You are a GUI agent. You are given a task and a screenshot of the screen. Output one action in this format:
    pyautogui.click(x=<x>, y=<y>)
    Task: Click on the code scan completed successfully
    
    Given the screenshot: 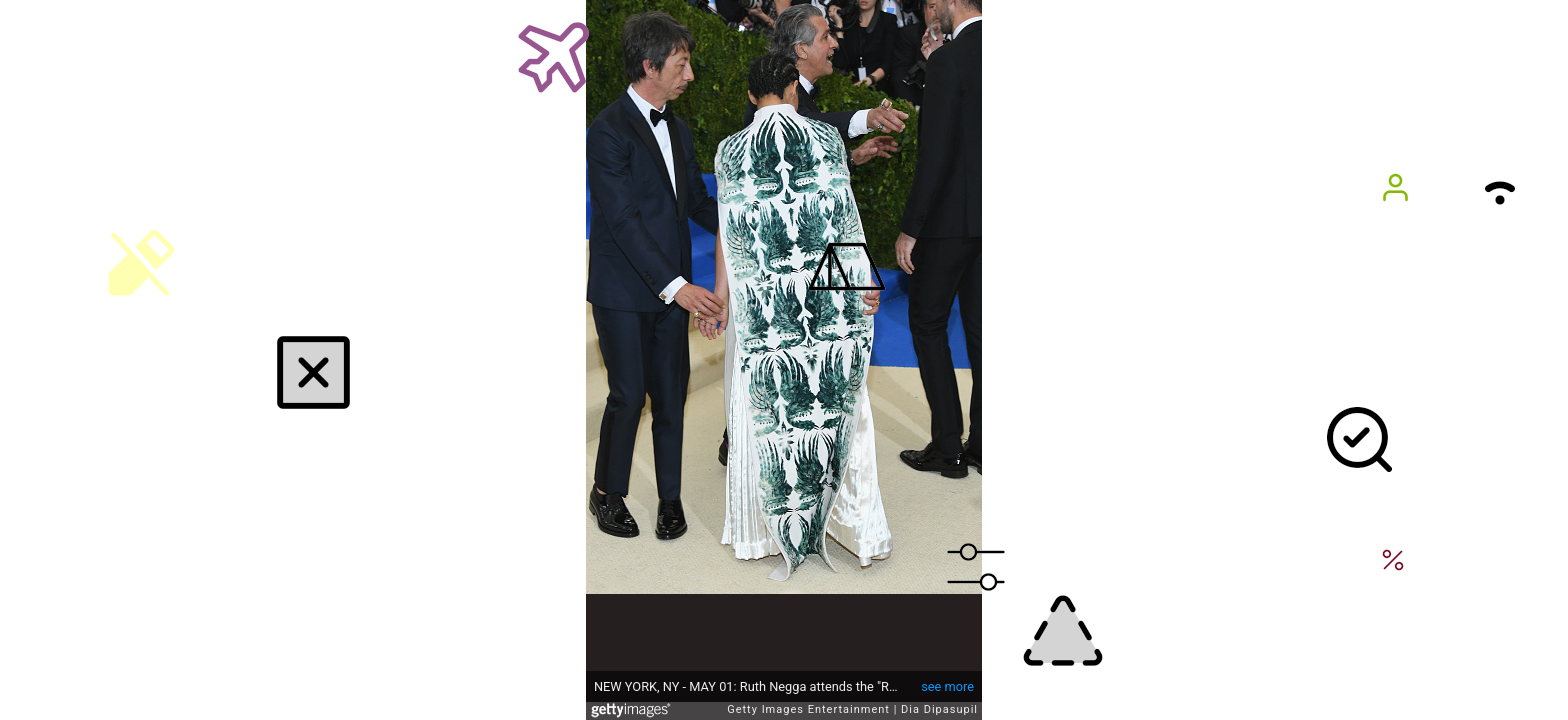 What is the action you would take?
    pyautogui.click(x=1359, y=439)
    